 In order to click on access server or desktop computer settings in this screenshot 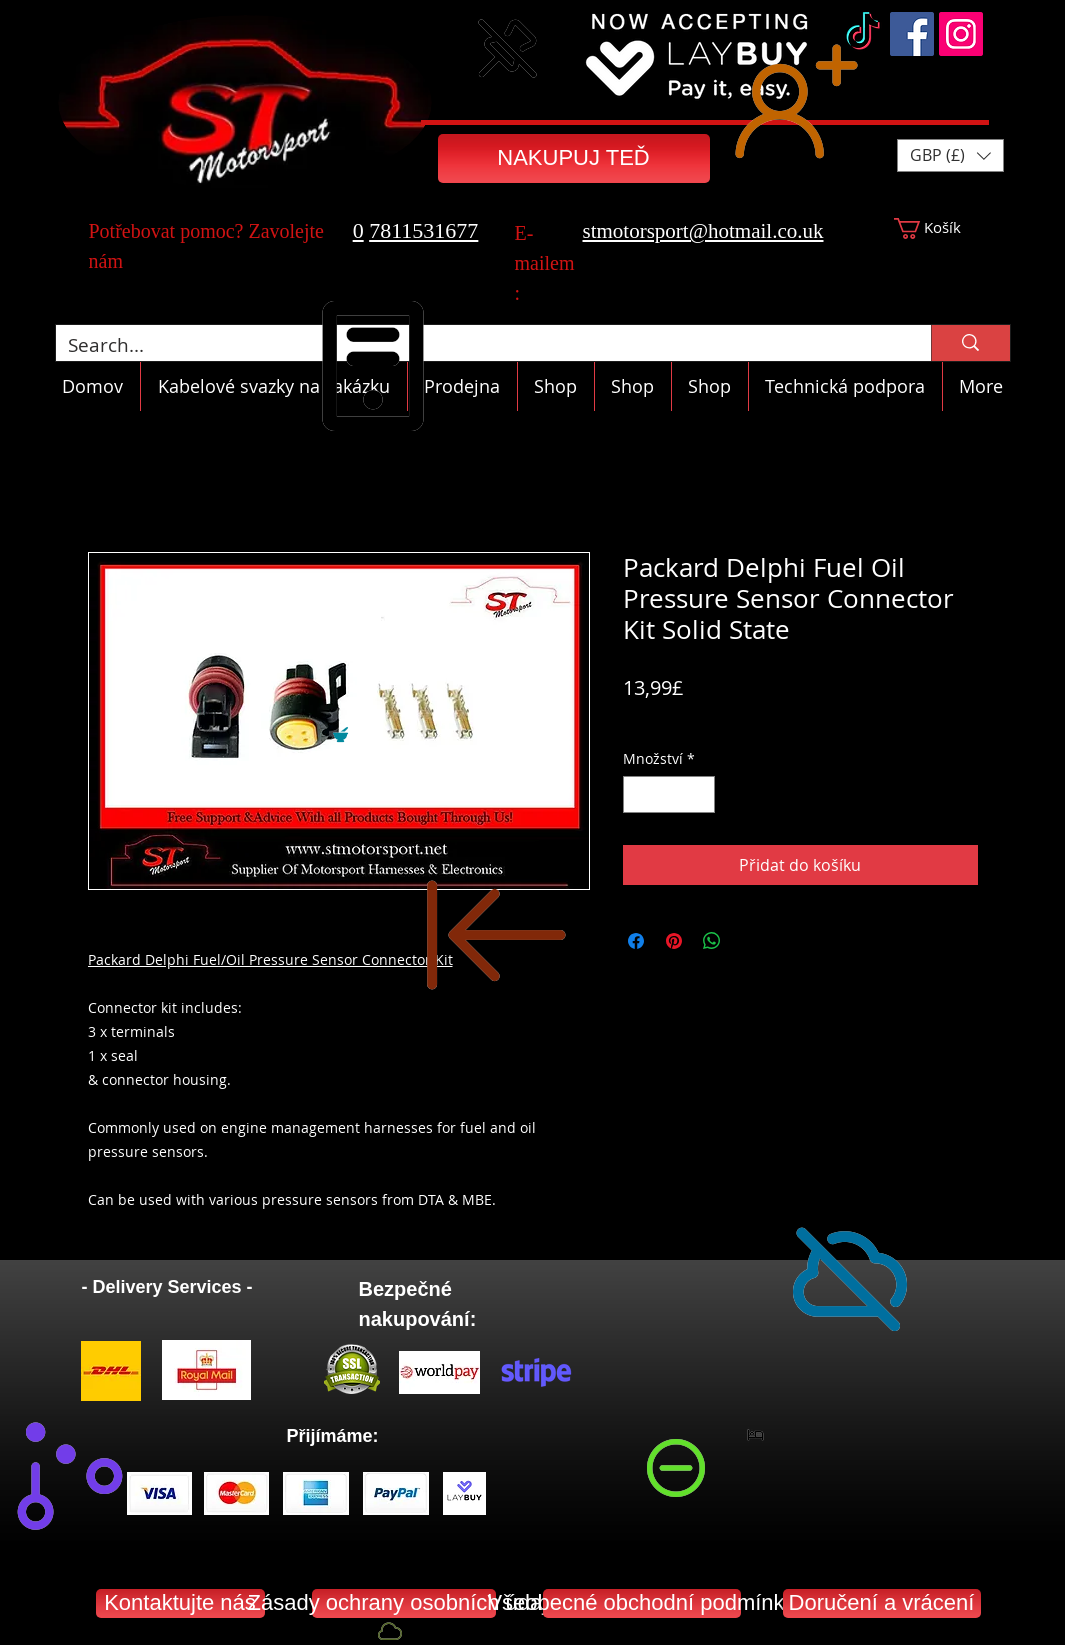, I will do `click(373, 366)`.